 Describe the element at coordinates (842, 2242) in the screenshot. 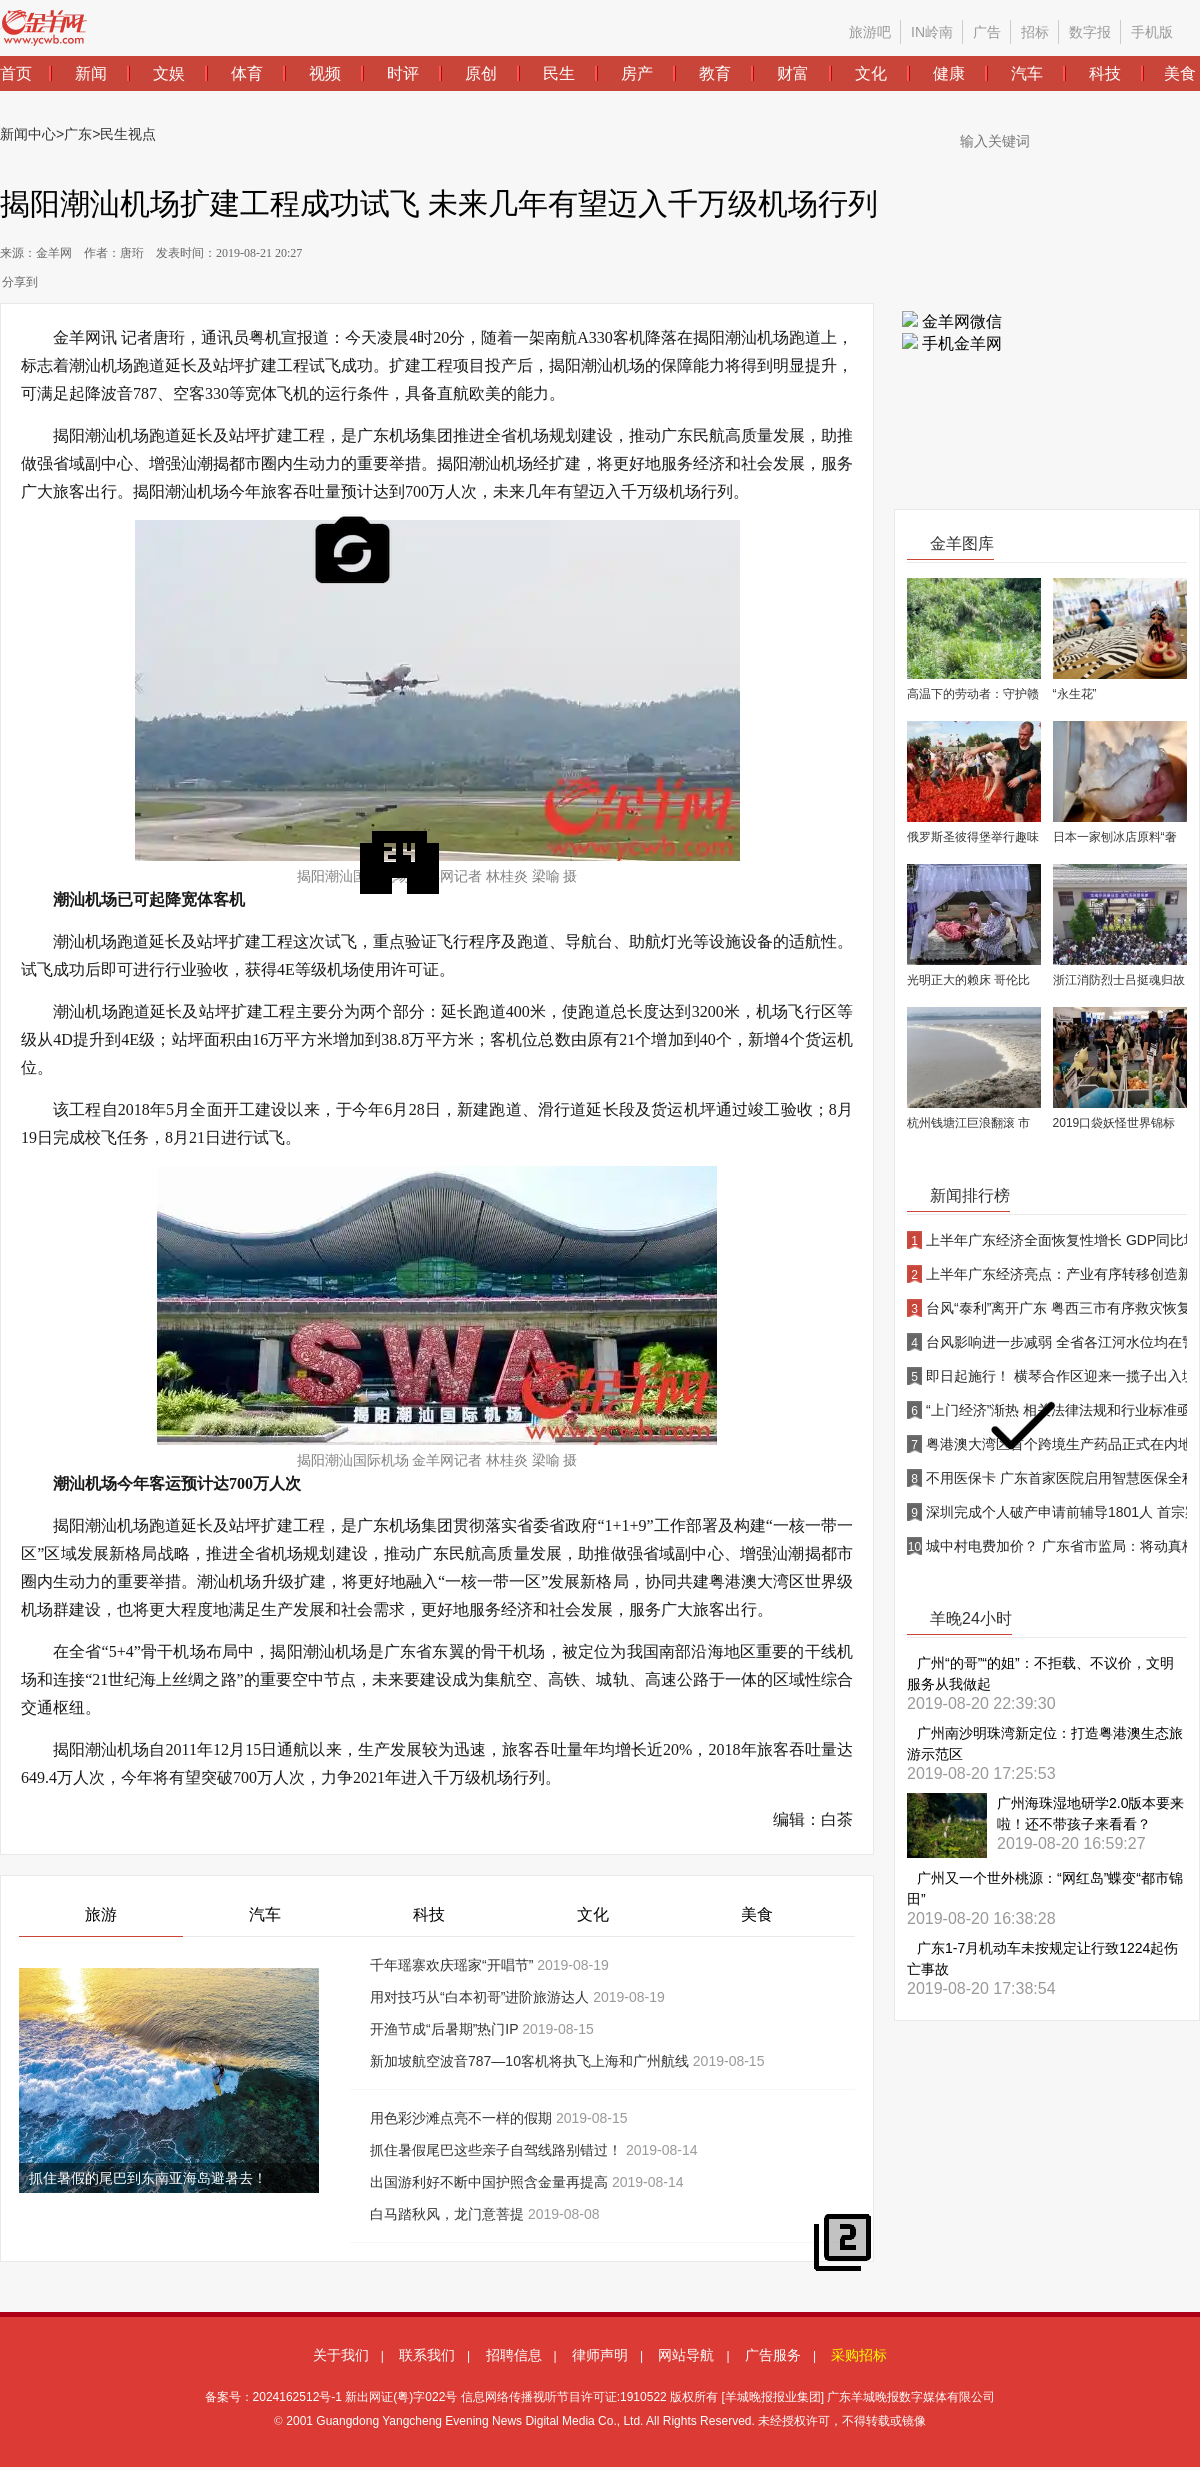

I see `indicates 2 items selected or stacked` at that location.